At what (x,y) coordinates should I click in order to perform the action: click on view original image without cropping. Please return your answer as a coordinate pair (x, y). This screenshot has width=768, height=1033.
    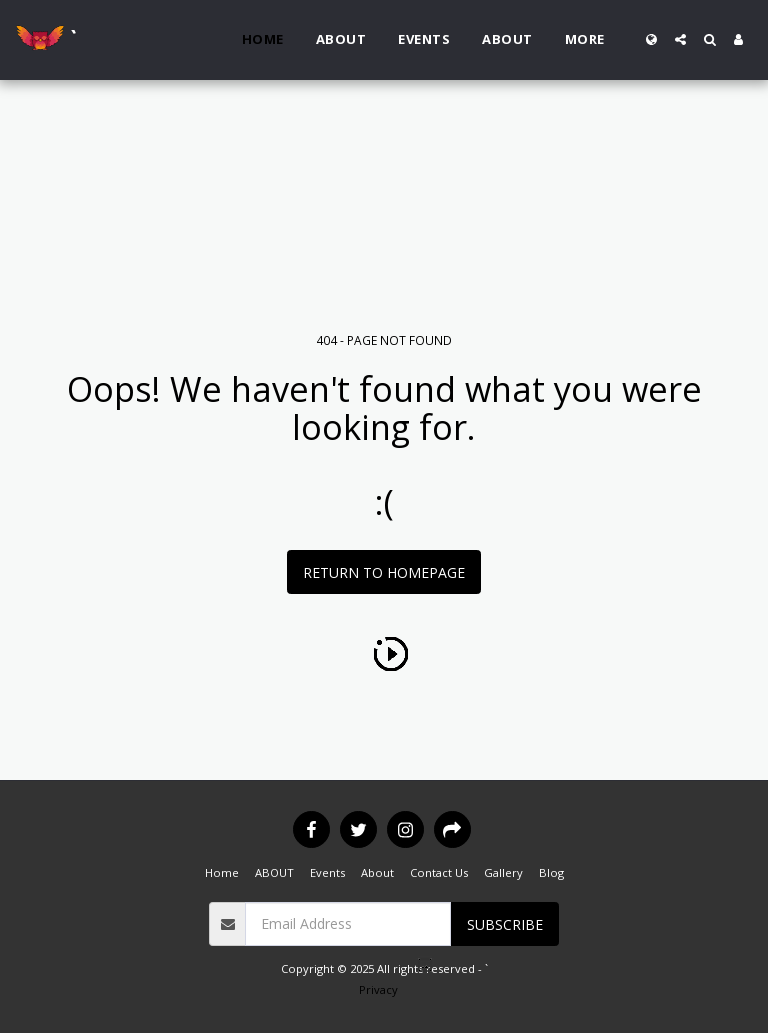
    Looking at the image, I should click on (425, 965).